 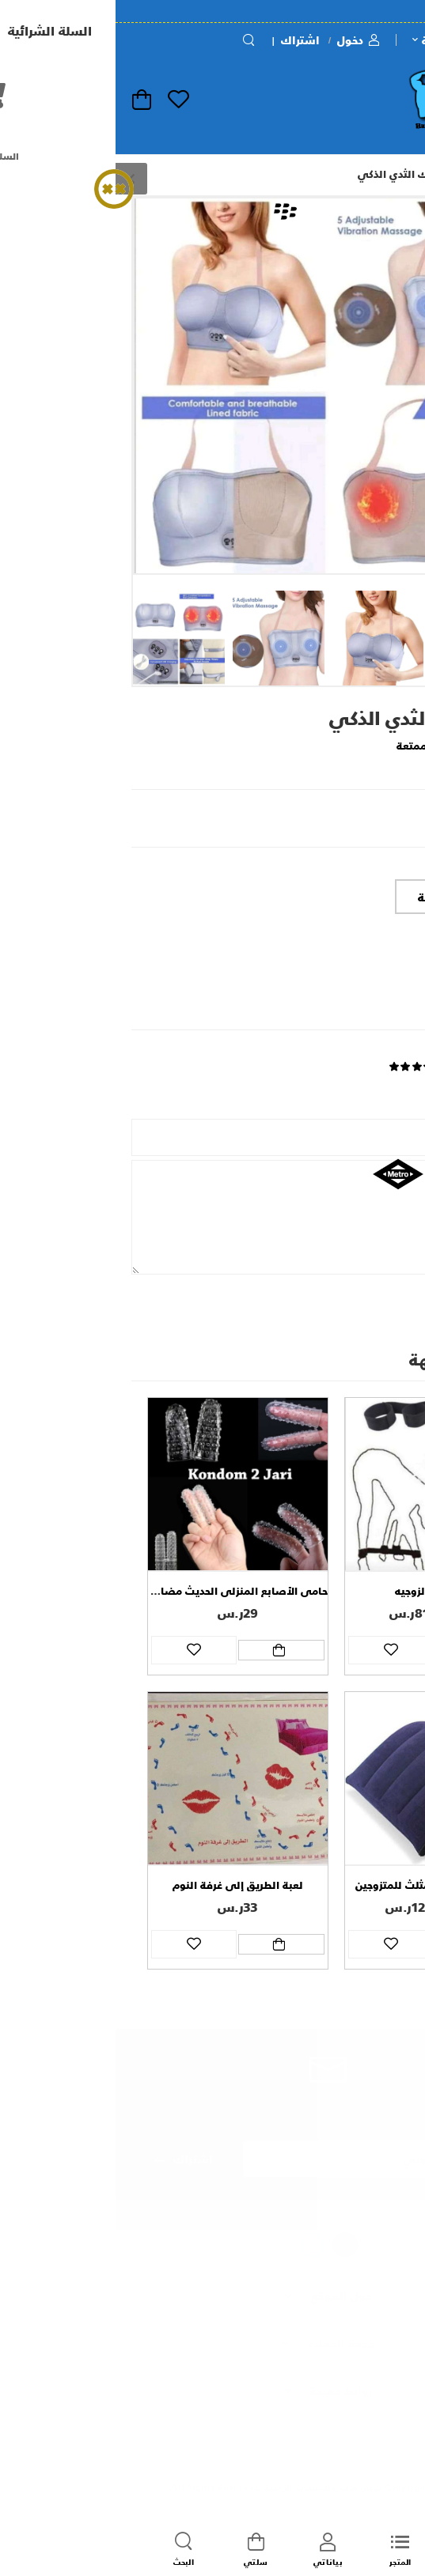 What do you see at coordinates (398, 1174) in the screenshot?
I see `open the Metro de Madrid transit app` at bounding box center [398, 1174].